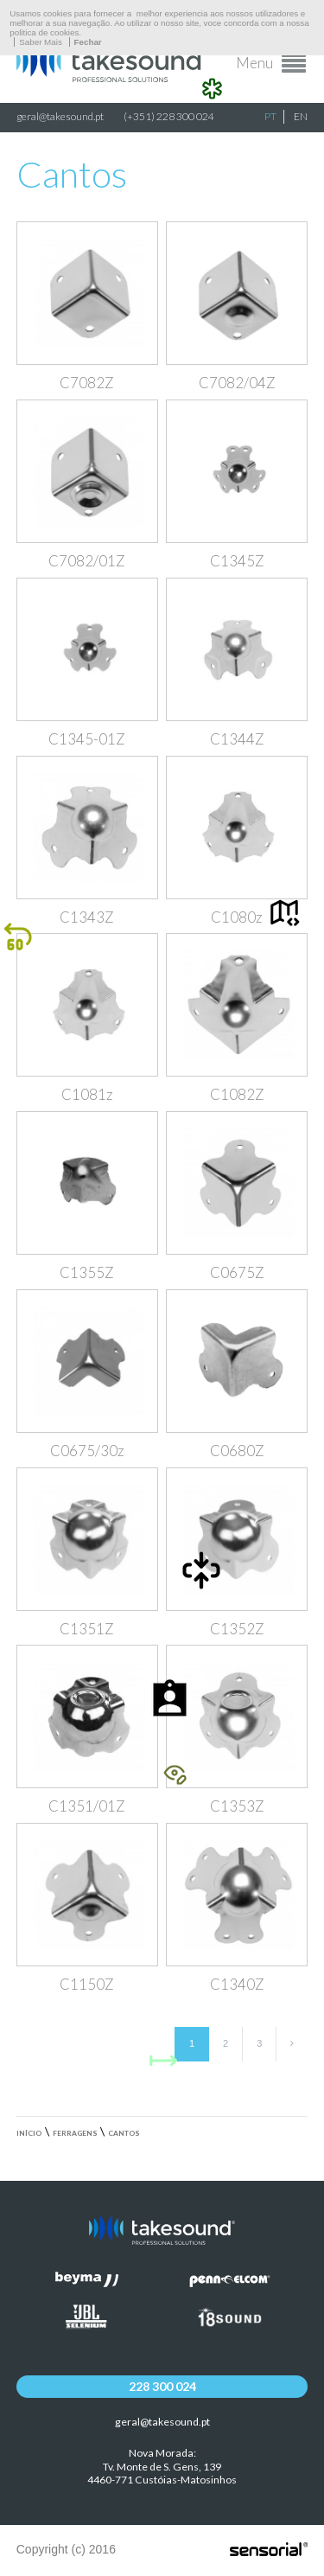  What do you see at coordinates (212, 88) in the screenshot?
I see `access health or medical services` at bounding box center [212, 88].